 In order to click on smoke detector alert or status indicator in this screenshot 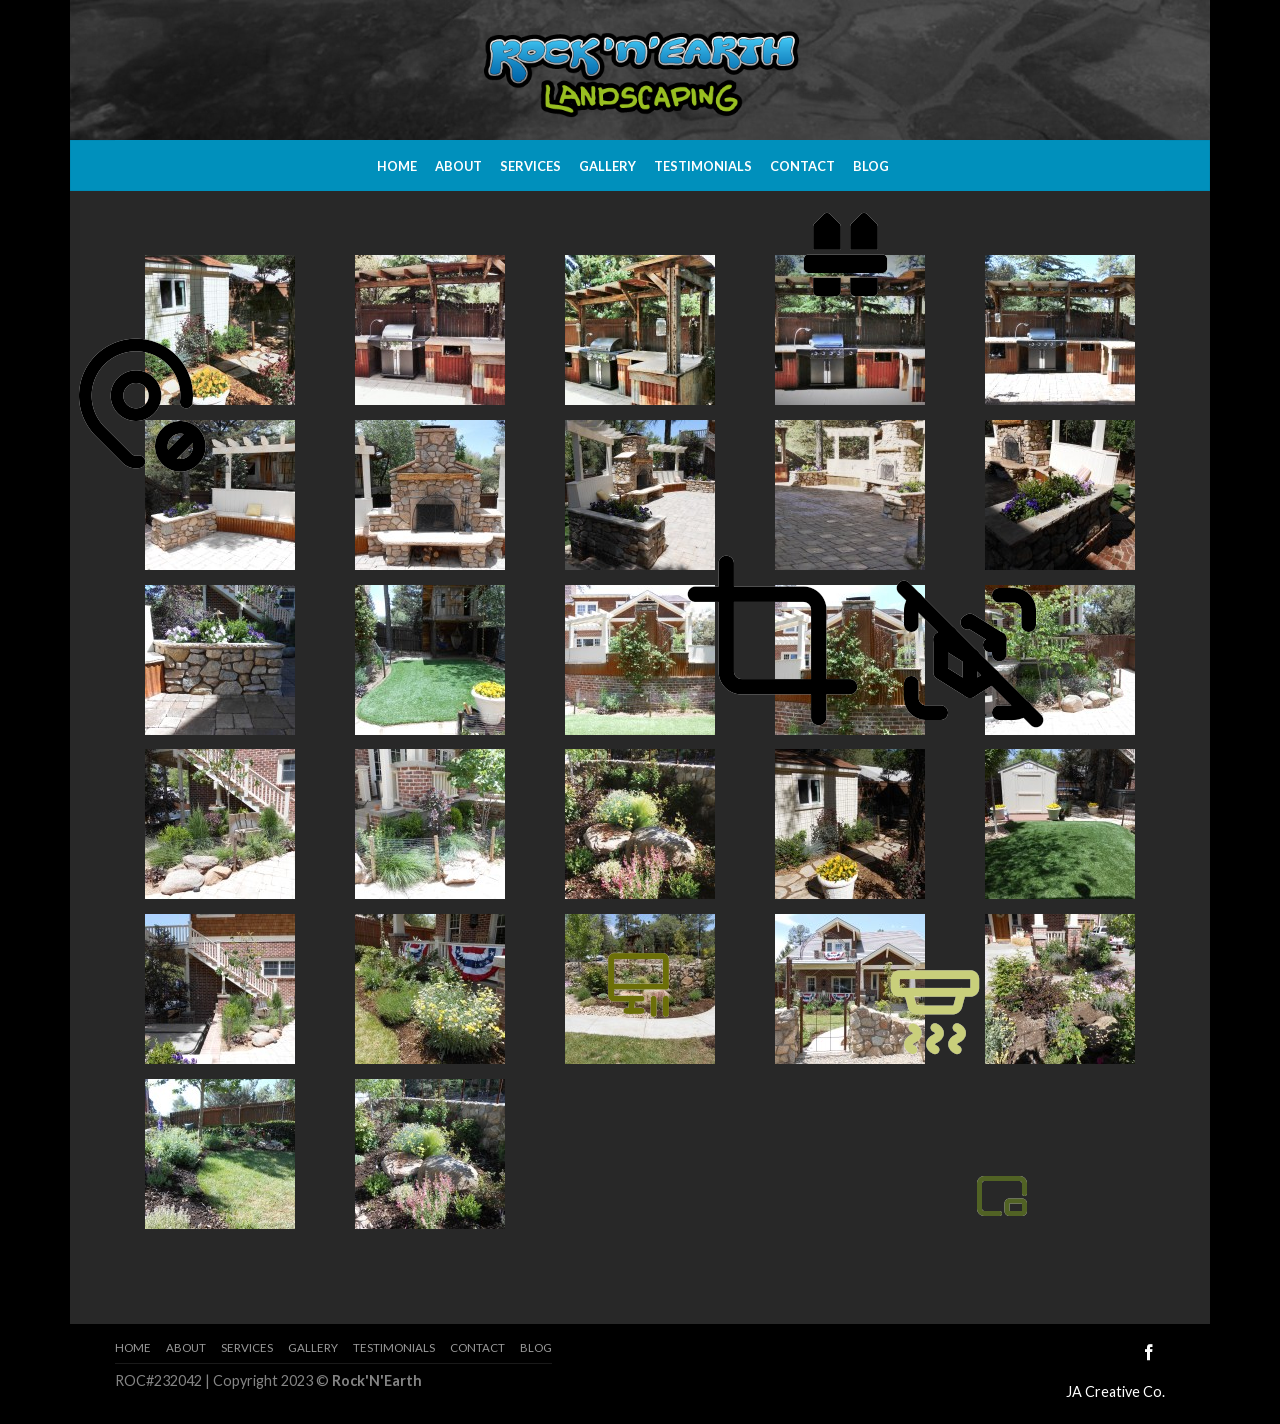, I will do `click(935, 1010)`.